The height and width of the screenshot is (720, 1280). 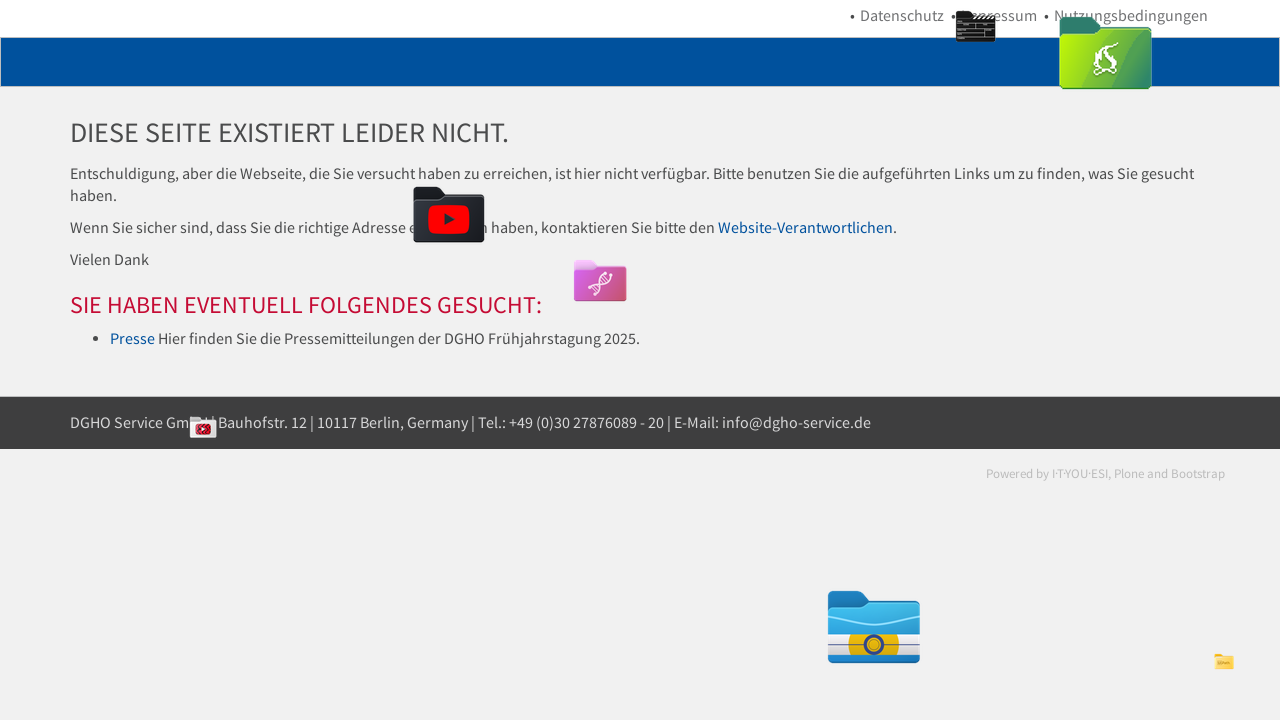 I want to click on open your movies folder, so click(x=975, y=27).